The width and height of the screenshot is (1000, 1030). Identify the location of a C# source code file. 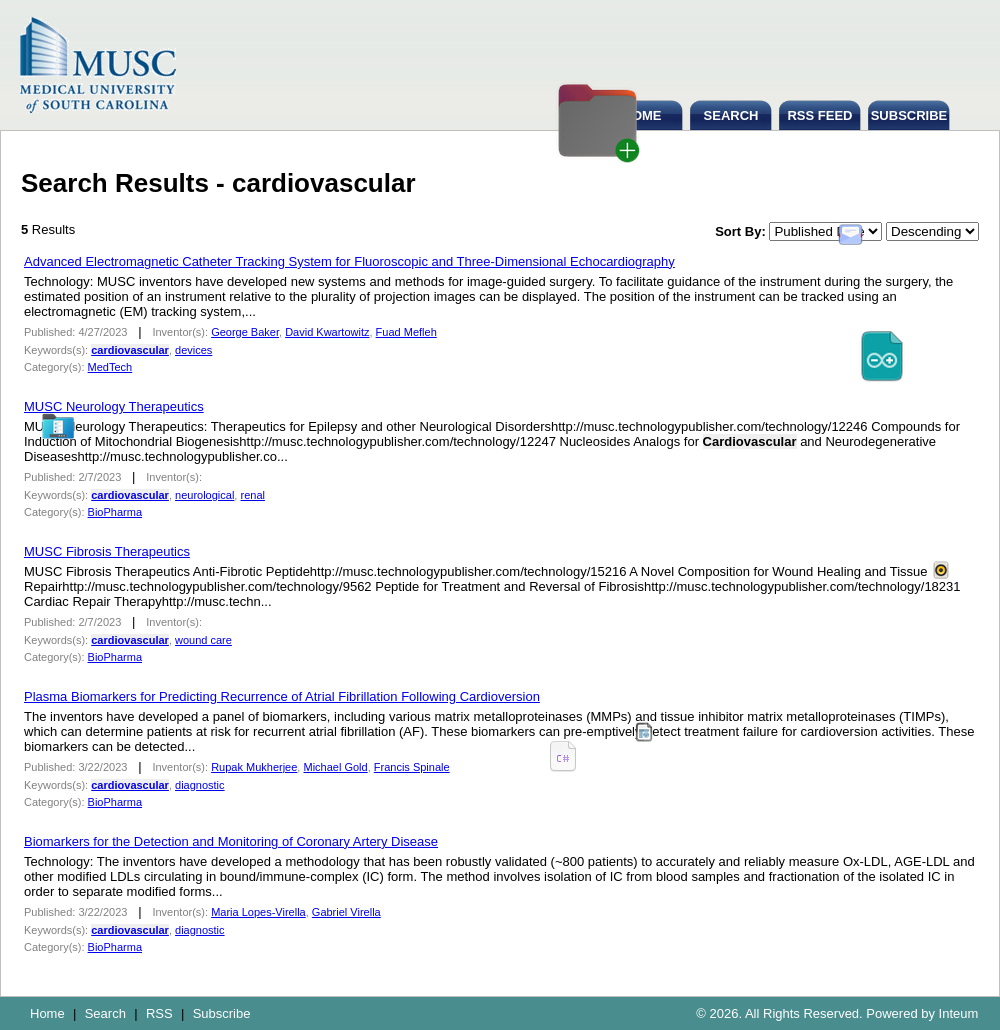
(563, 756).